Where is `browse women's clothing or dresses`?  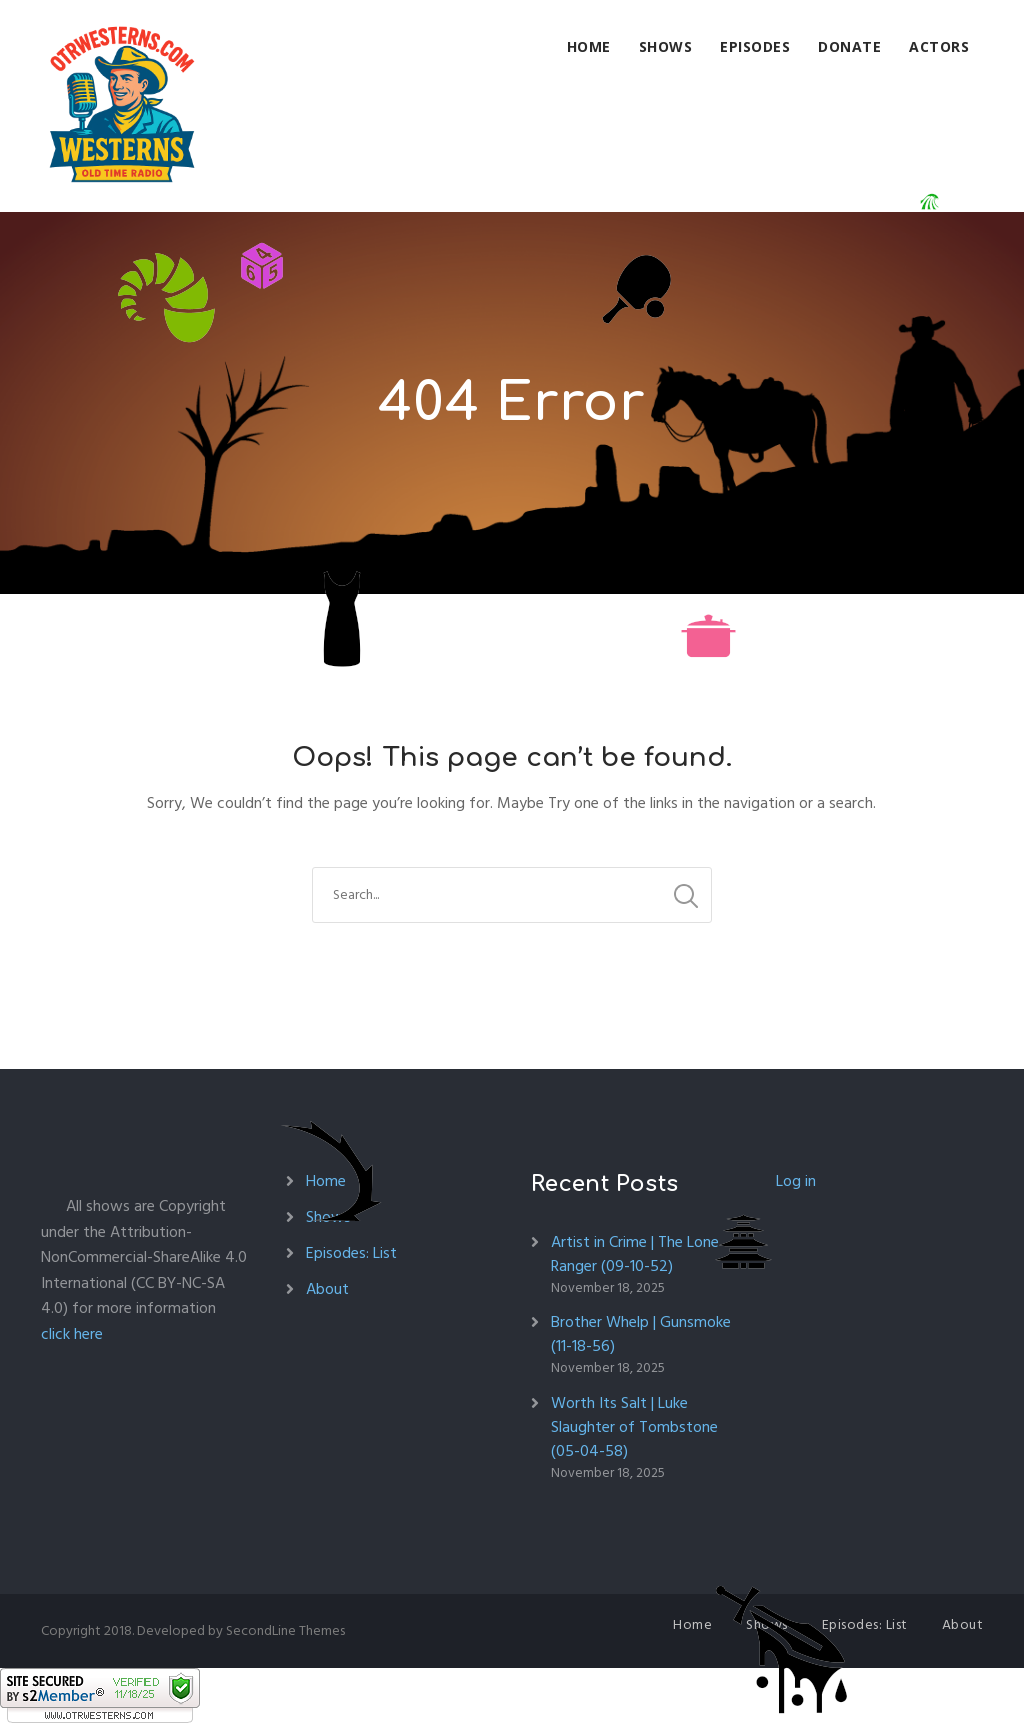 browse women's clothing or dresses is located at coordinates (342, 619).